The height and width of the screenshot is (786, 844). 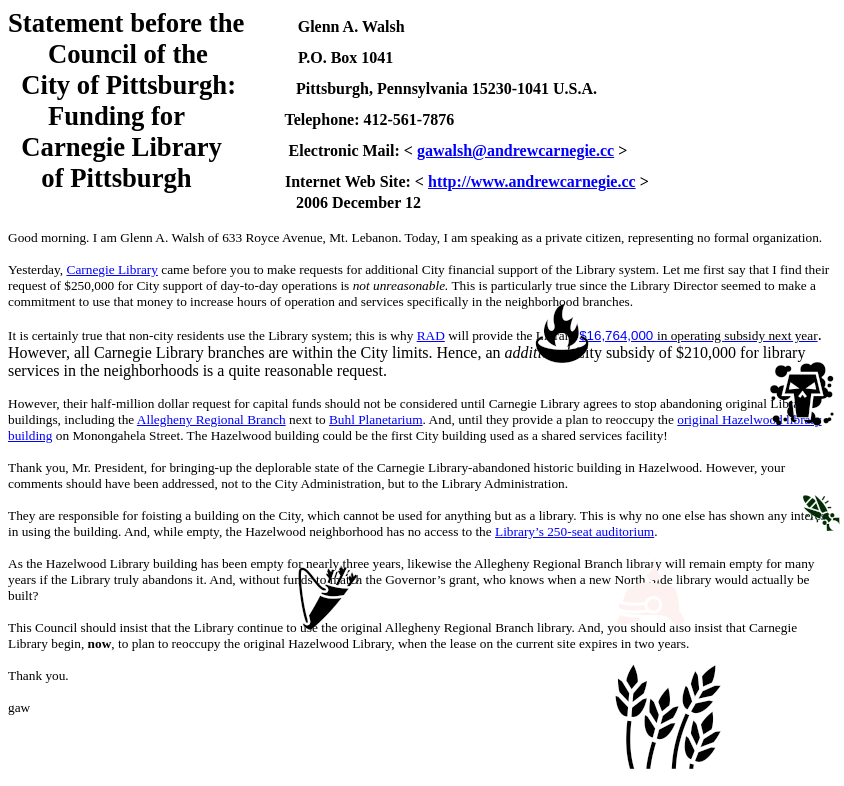 What do you see at coordinates (802, 394) in the screenshot?
I see `indicates poison or toxic hazard in gameplay` at bounding box center [802, 394].